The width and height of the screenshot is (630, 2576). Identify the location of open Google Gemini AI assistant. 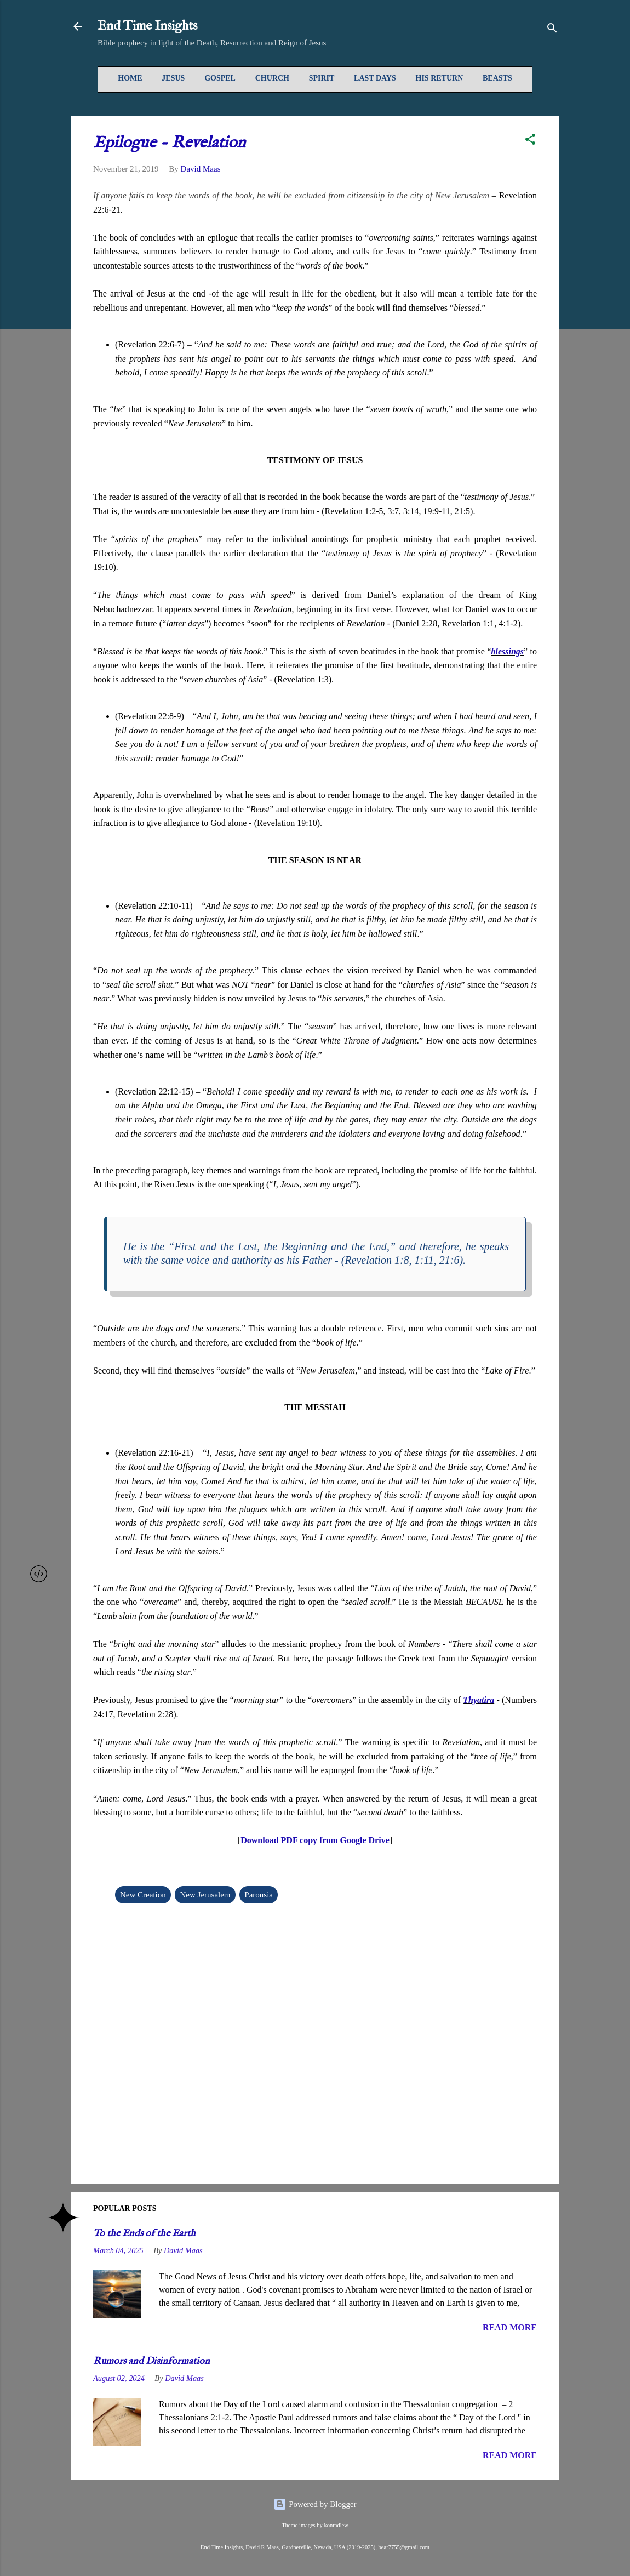
(63, 2218).